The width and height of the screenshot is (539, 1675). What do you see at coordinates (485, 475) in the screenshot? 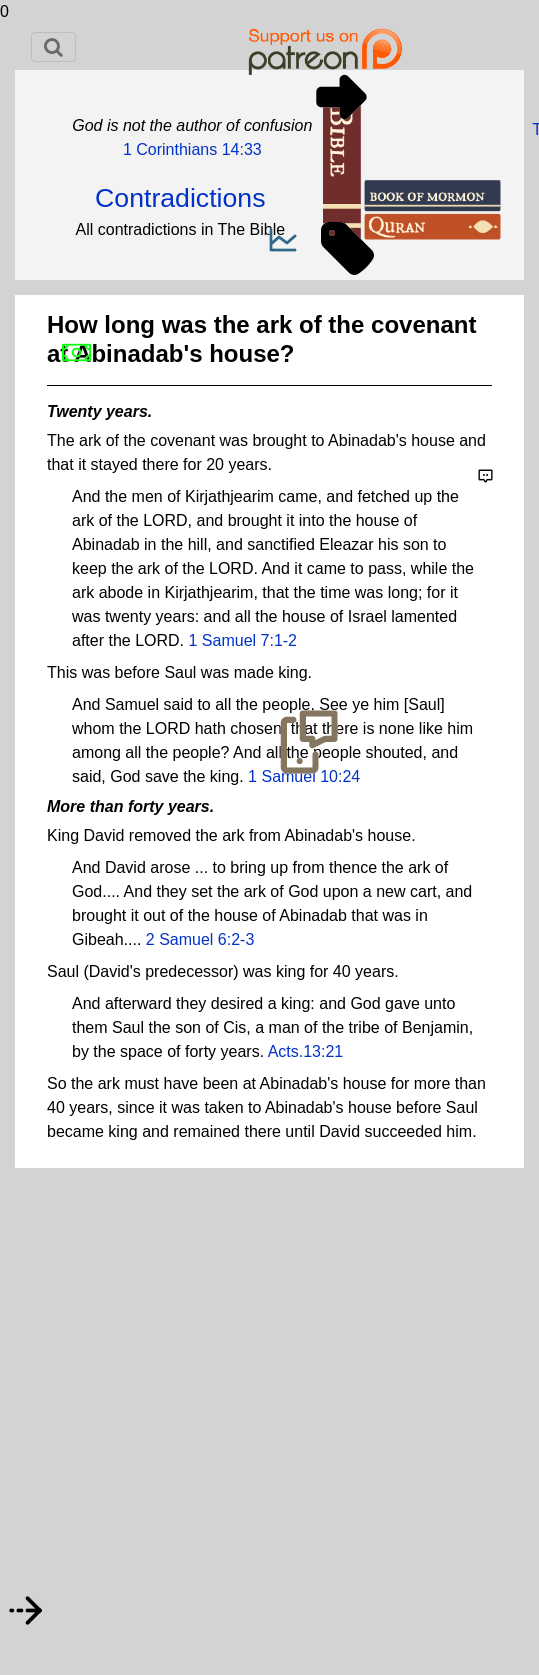
I see `open chat or messaging` at bounding box center [485, 475].